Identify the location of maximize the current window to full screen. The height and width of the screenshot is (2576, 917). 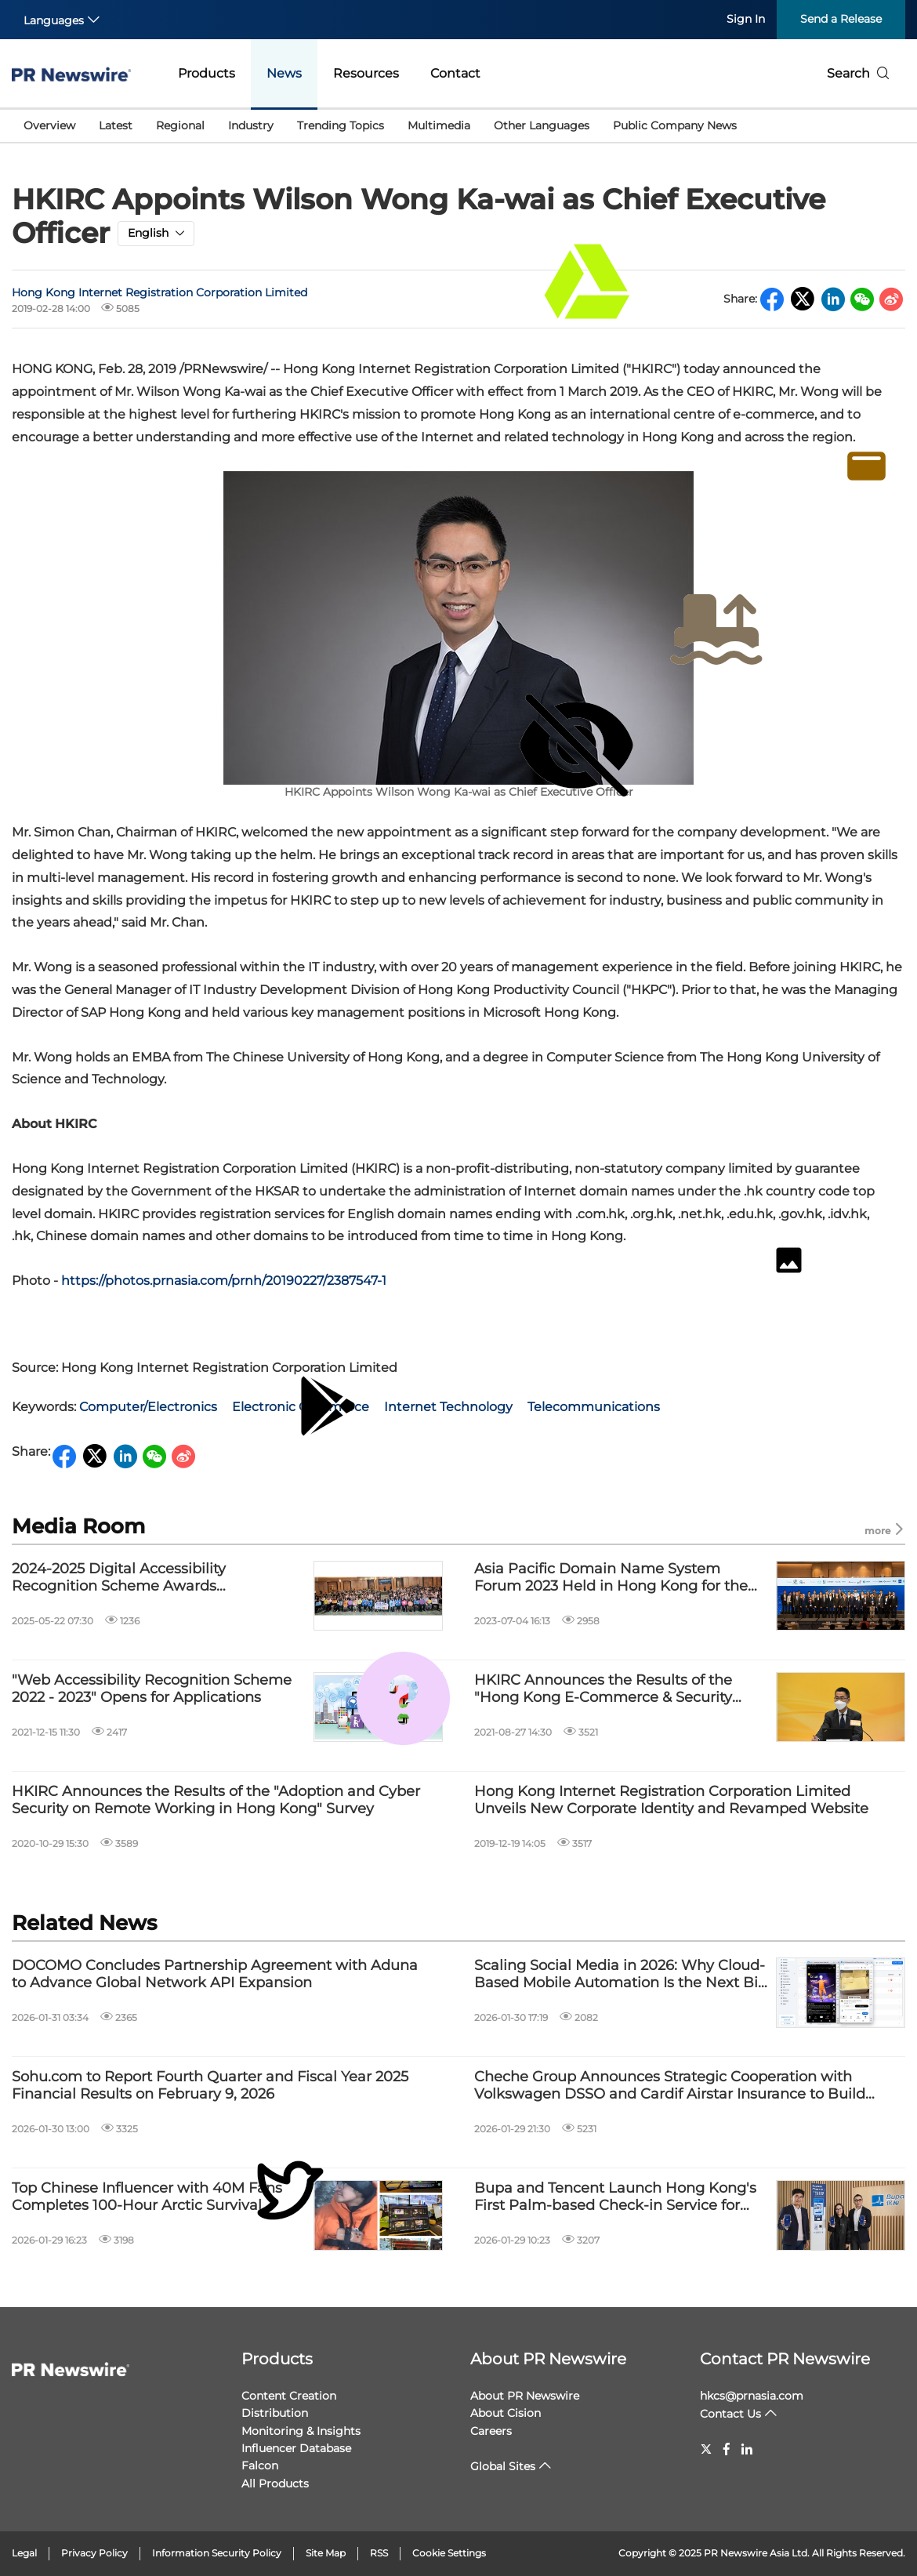
(866, 466).